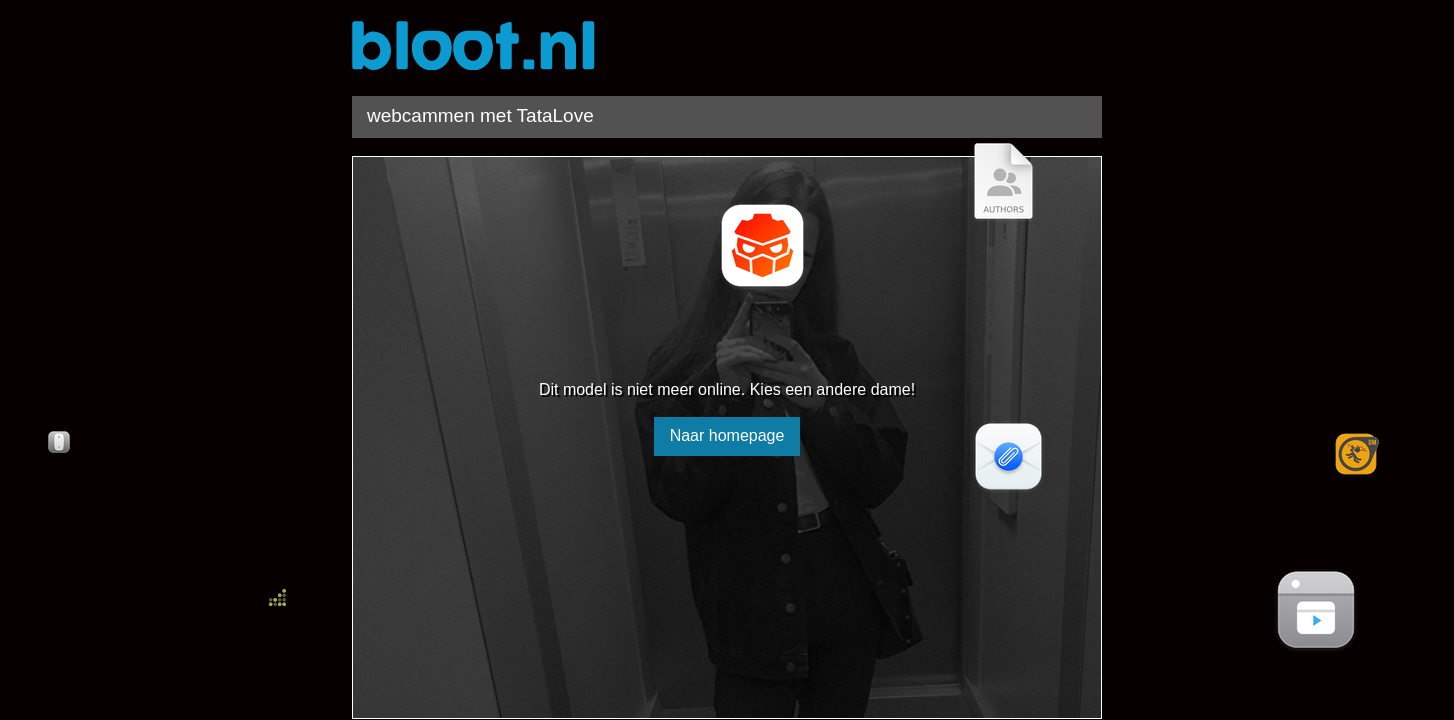 The height and width of the screenshot is (720, 1454). Describe the element at coordinates (278, 597) in the screenshot. I see `launch four-in-a-row game` at that location.